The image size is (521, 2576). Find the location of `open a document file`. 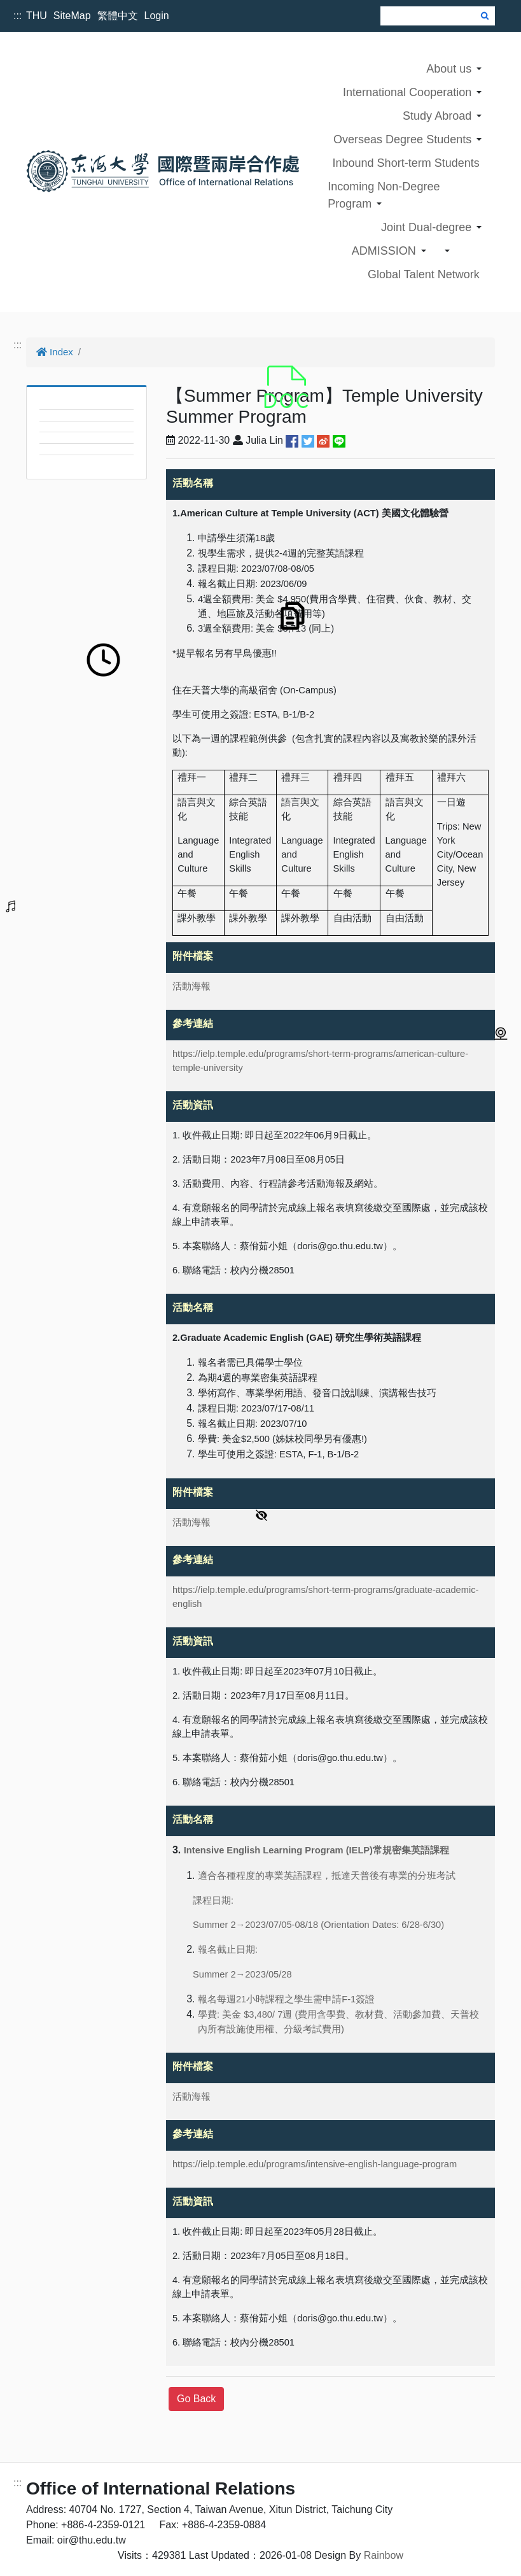

open a document file is located at coordinates (286, 388).